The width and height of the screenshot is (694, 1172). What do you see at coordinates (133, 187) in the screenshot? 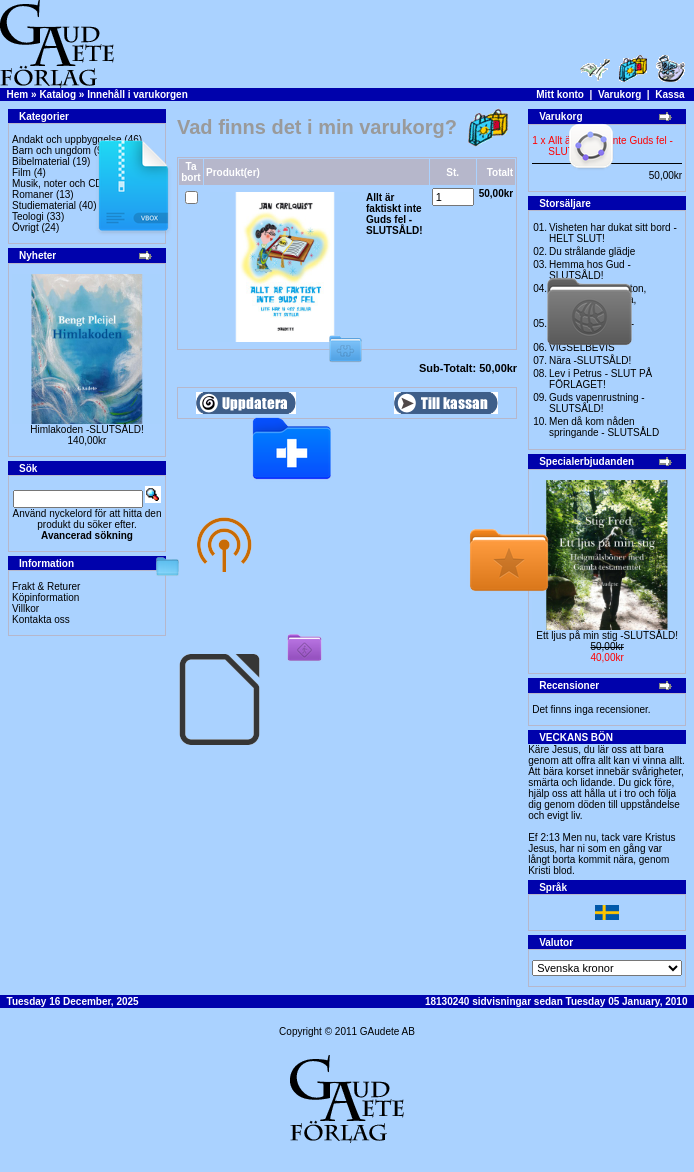
I see `a VirtualBox virtual machine configuration file` at bounding box center [133, 187].